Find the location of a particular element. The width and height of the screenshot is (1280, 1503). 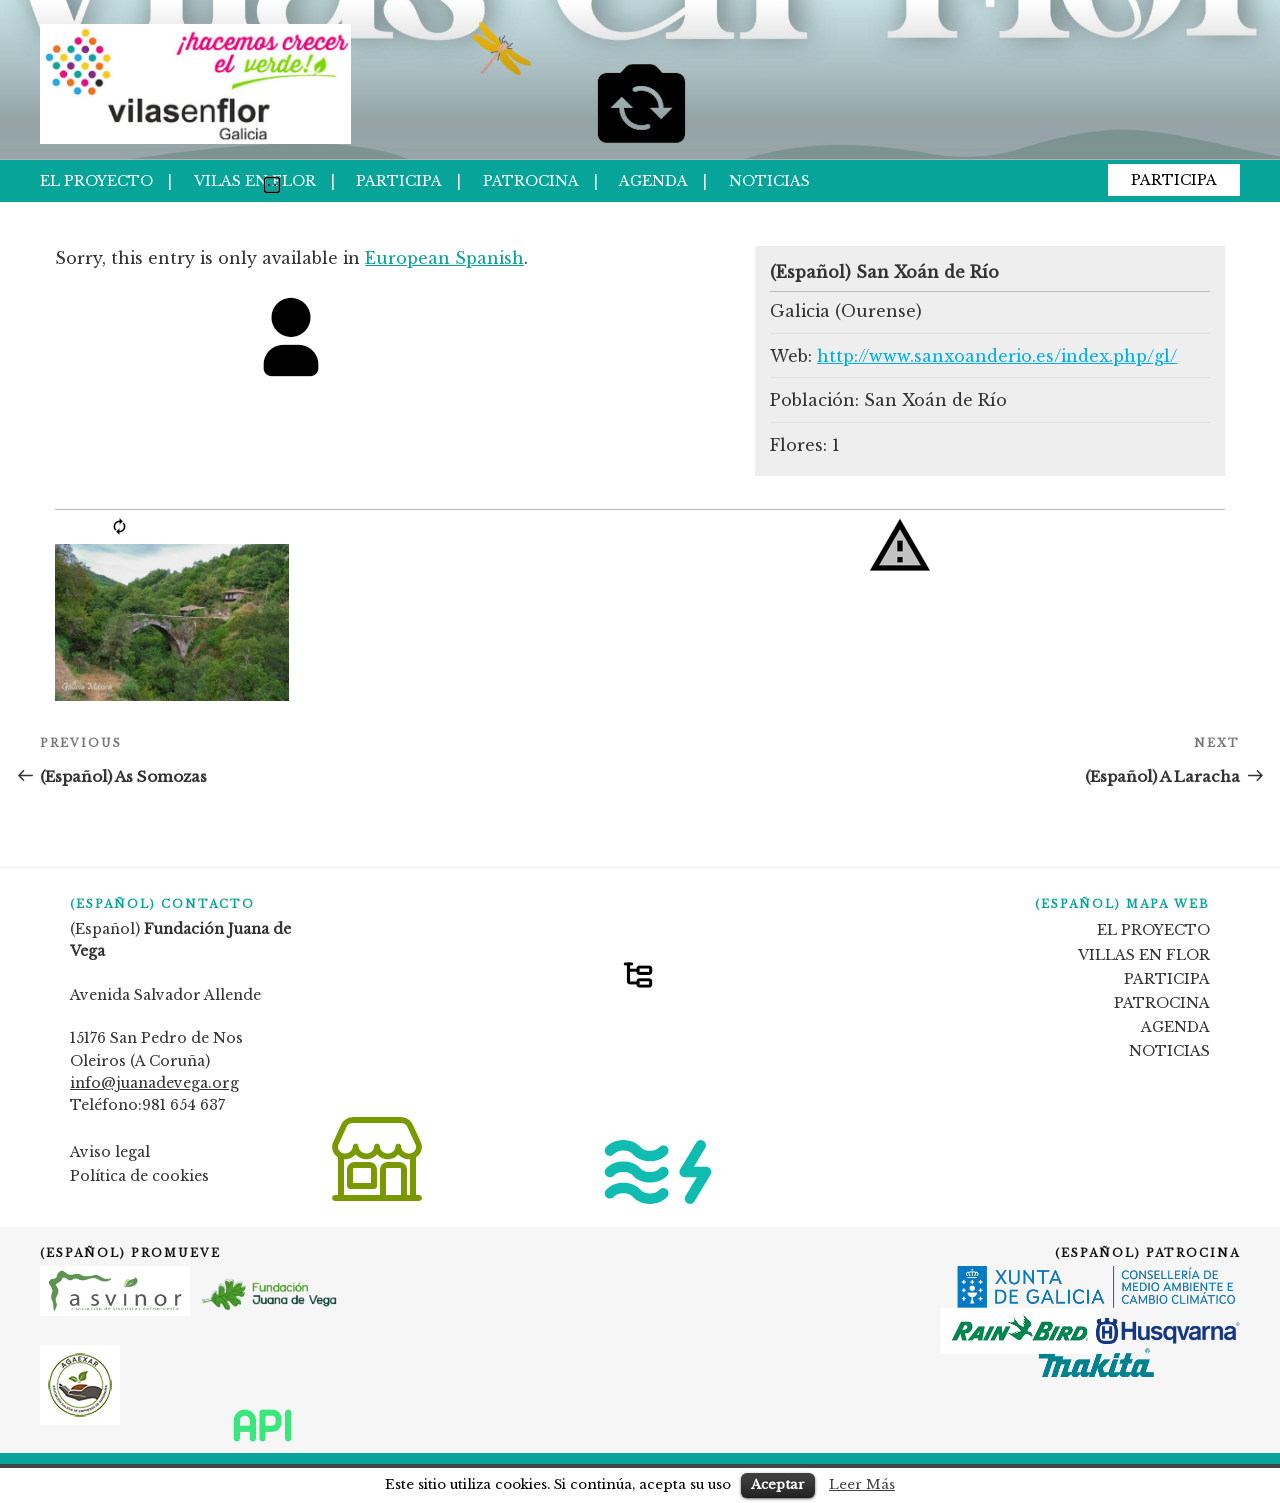

access API settings or documentation is located at coordinates (262, 1425).